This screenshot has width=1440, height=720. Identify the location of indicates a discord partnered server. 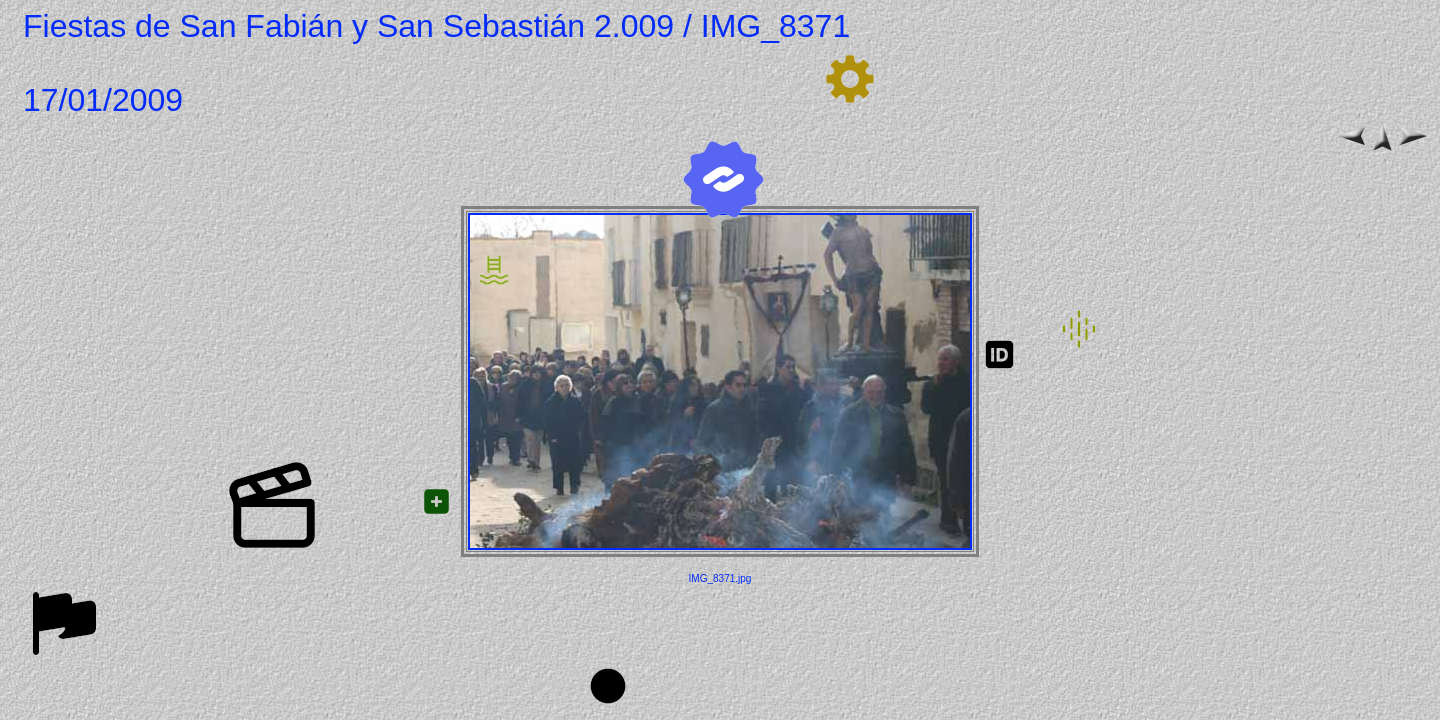
(723, 179).